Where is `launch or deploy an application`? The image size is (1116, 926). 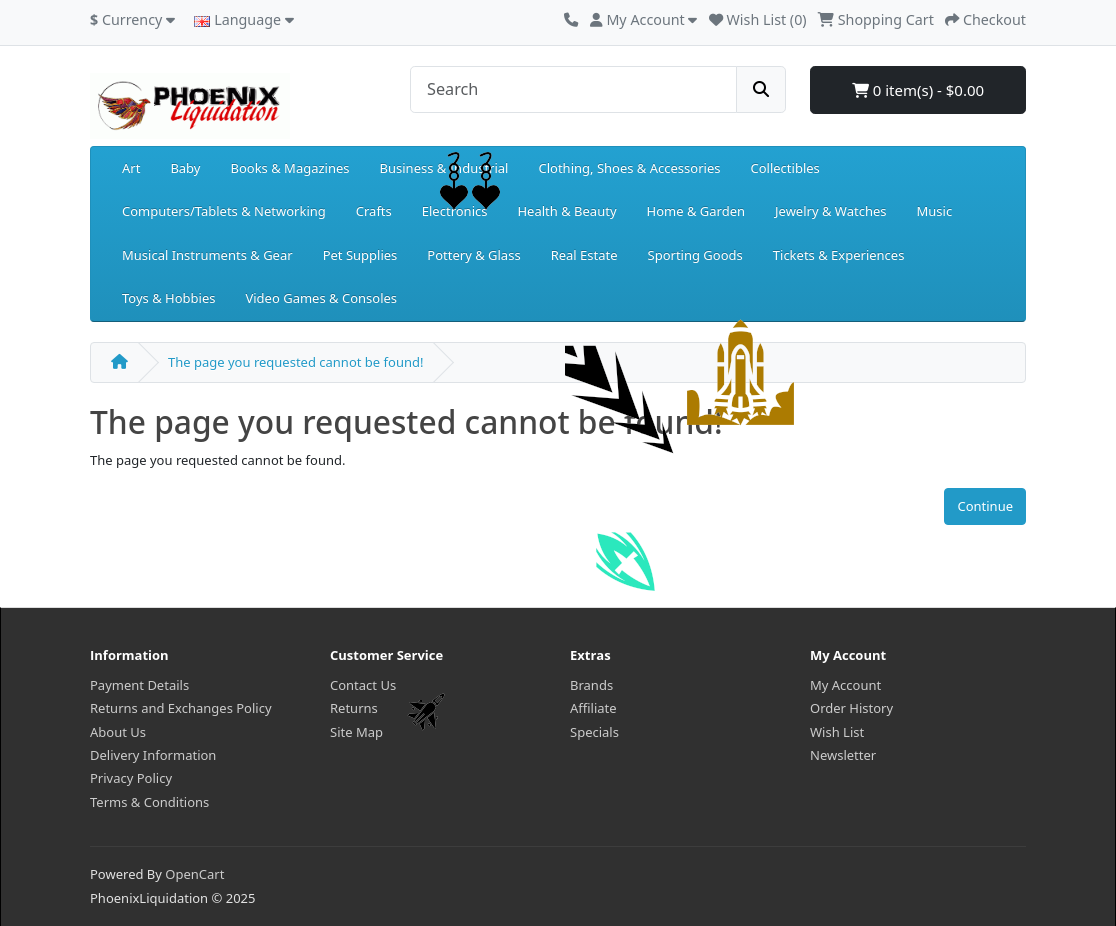 launch or deploy an application is located at coordinates (740, 371).